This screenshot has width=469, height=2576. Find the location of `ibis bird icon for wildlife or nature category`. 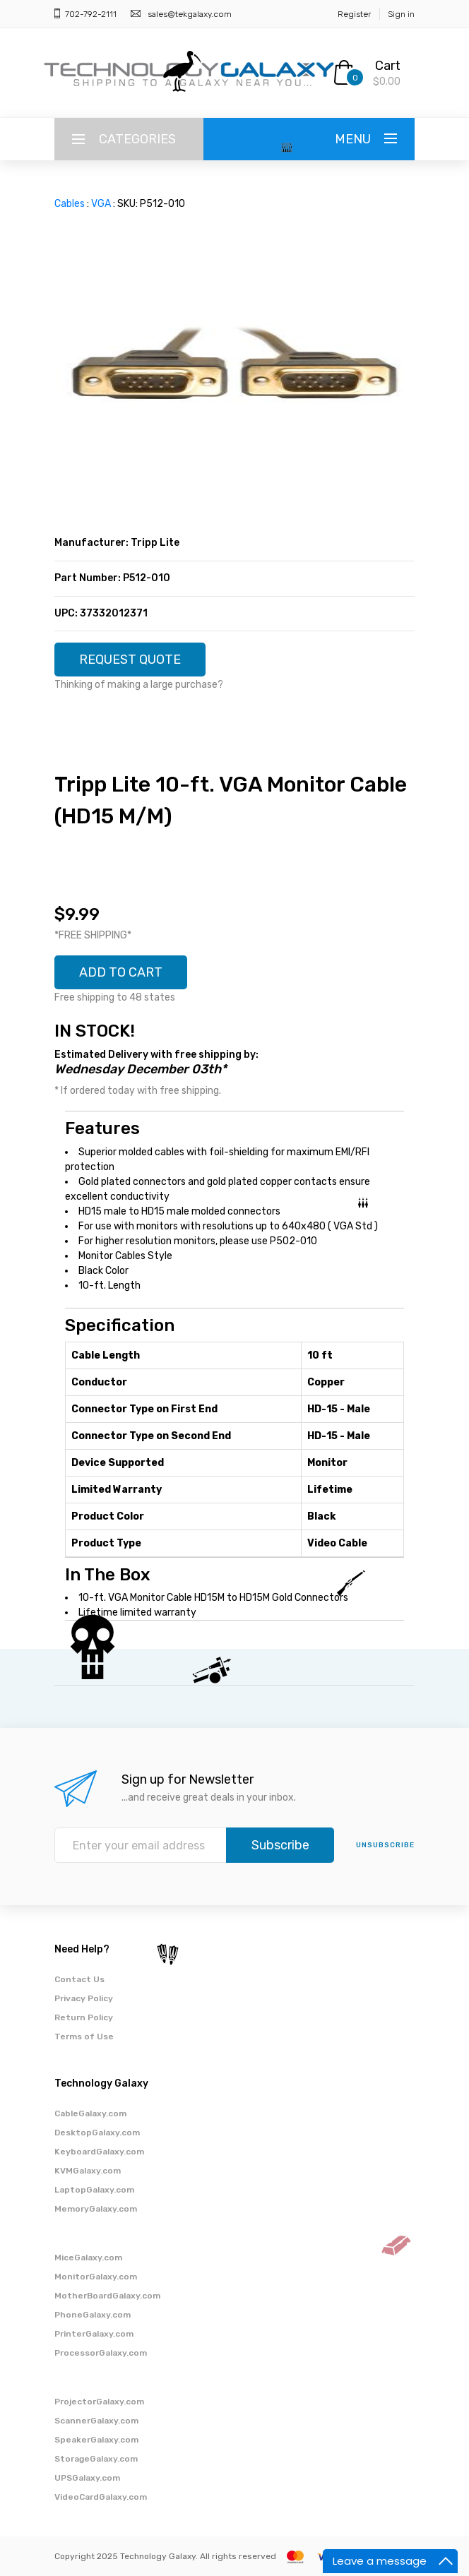

ibis bird icon for wildlife or nature category is located at coordinates (182, 71).